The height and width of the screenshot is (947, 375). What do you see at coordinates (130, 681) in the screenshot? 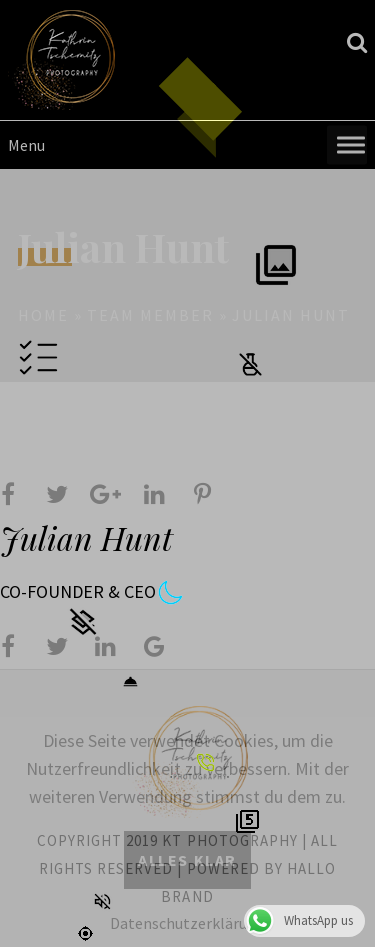
I see `request room service or hotel amenities` at bounding box center [130, 681].